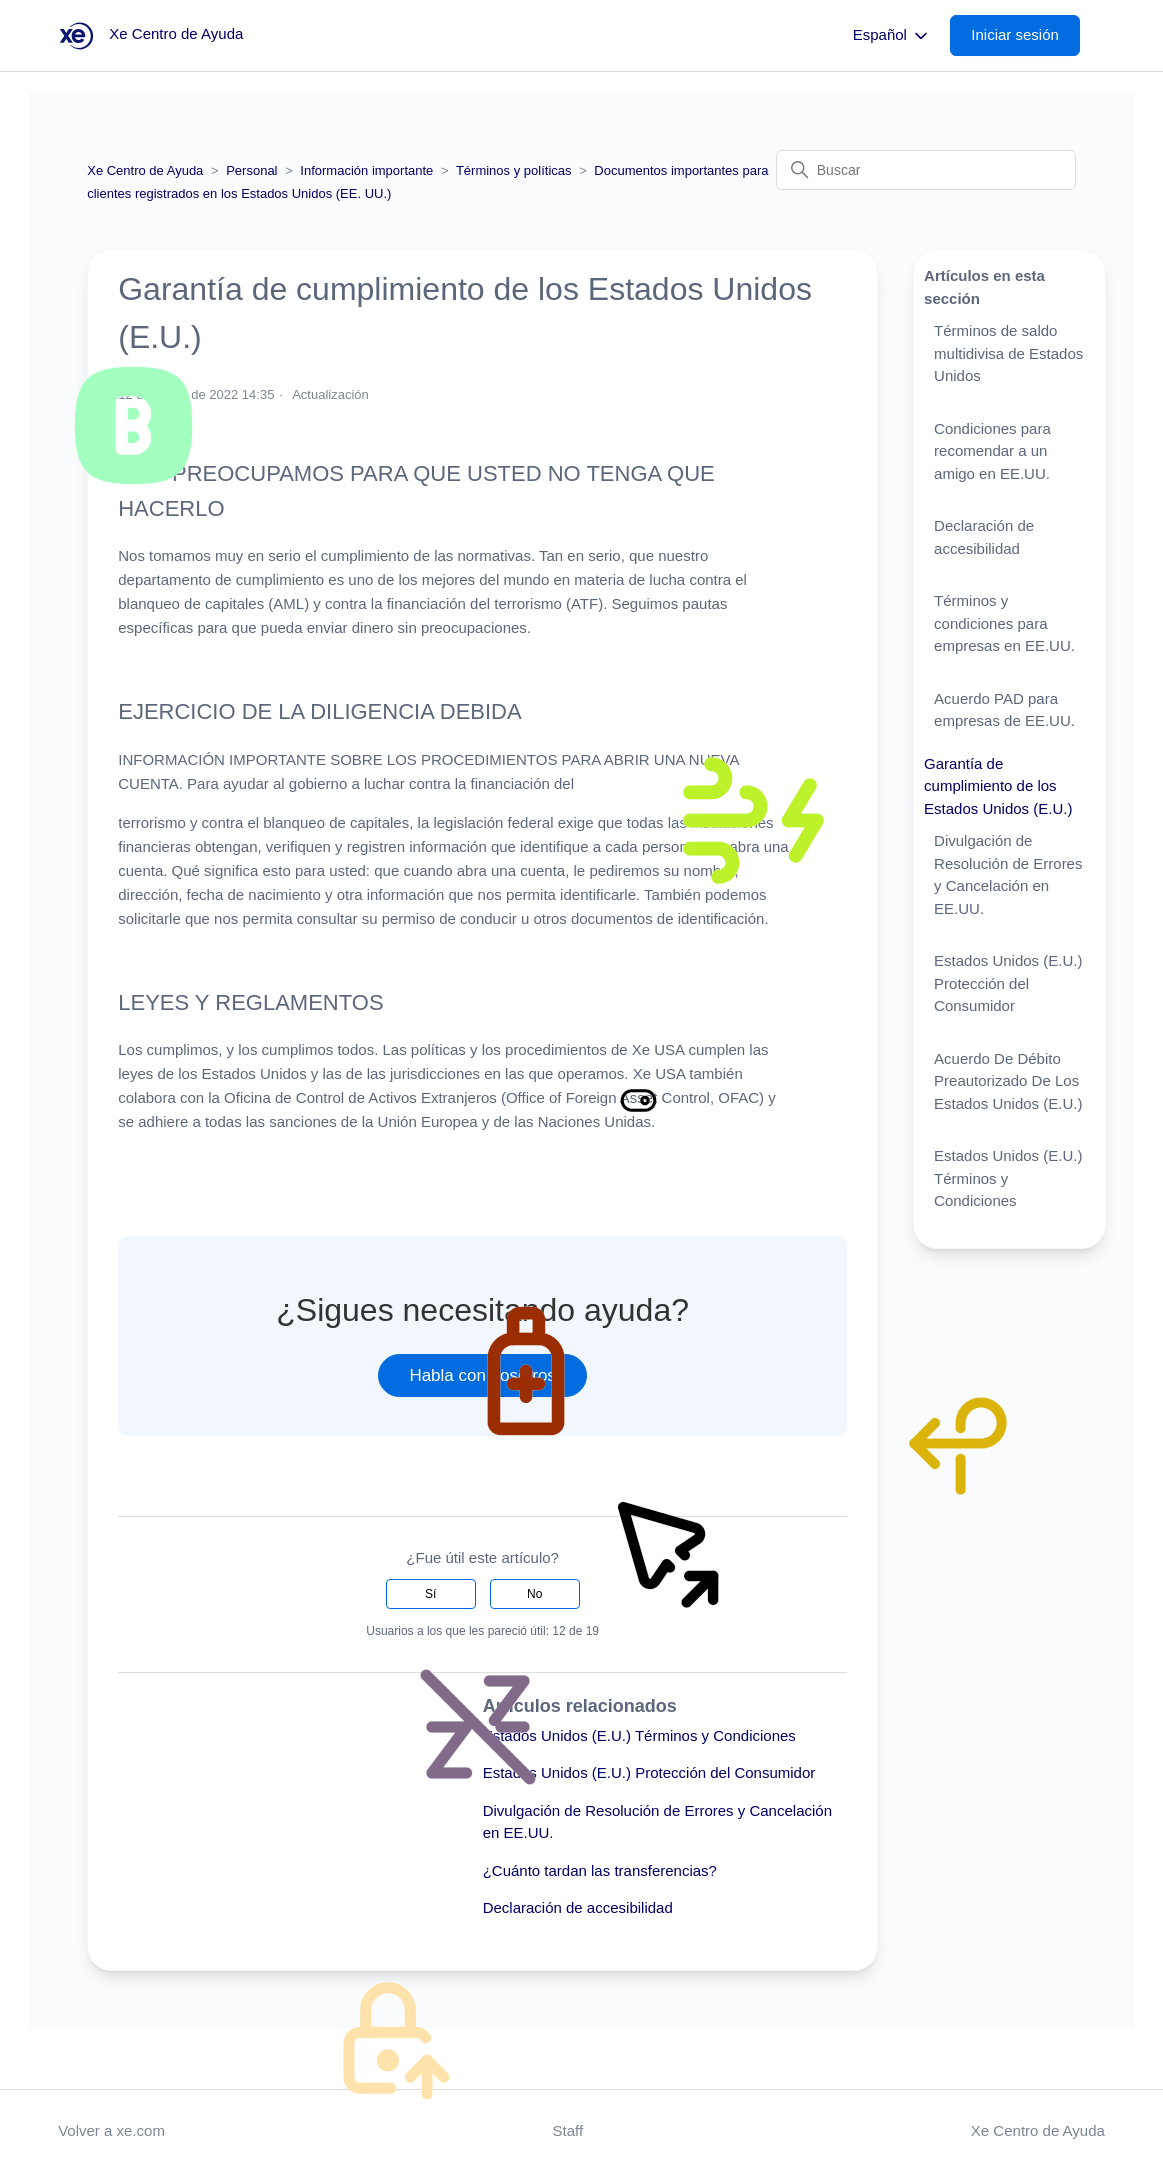  I want to click on share cursor or pointer location, so click(665, 1549).